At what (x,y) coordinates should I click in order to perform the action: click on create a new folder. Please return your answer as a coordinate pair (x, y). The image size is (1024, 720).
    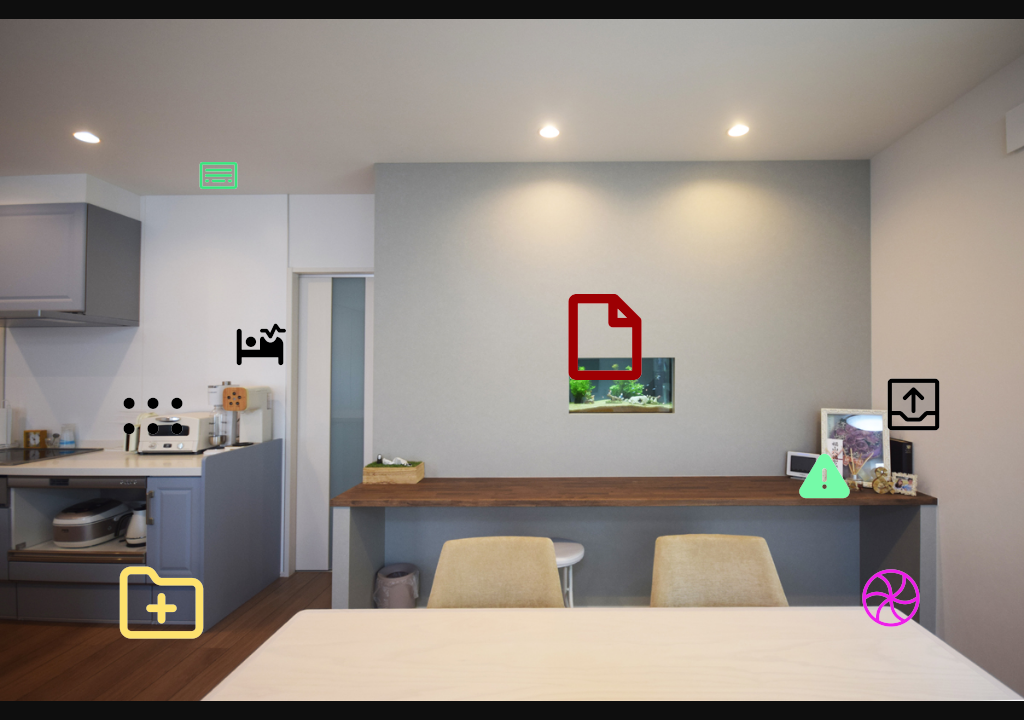
    Looking at the image, I should click on (161, 604).